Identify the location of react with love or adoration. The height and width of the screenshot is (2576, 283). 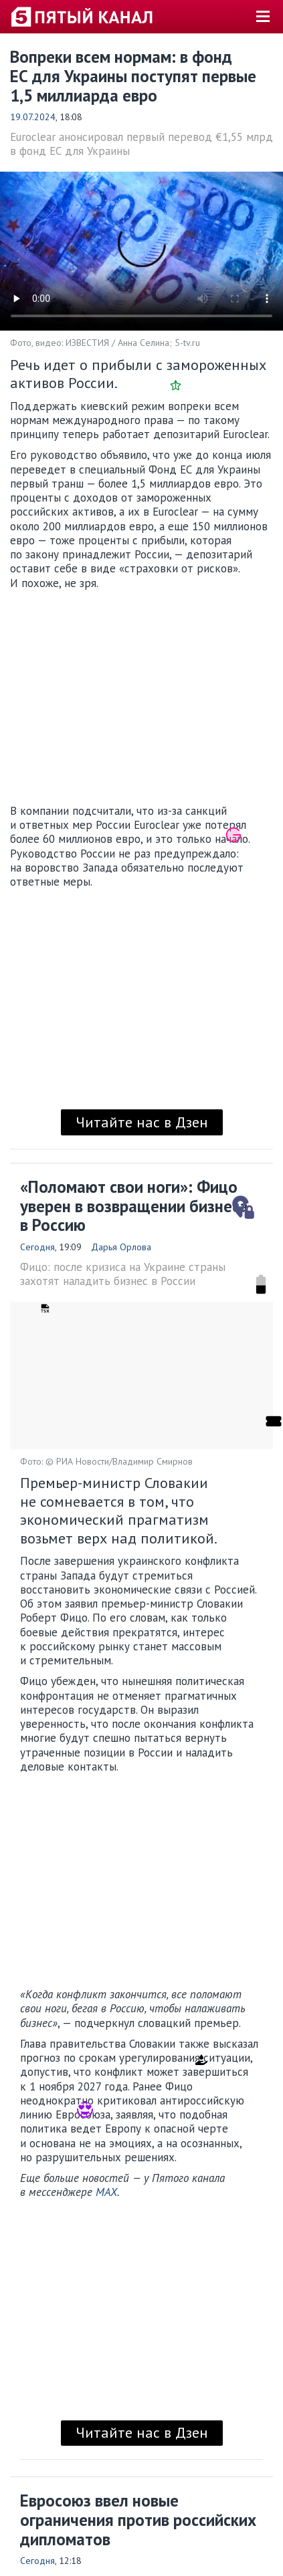
(85, 2110).